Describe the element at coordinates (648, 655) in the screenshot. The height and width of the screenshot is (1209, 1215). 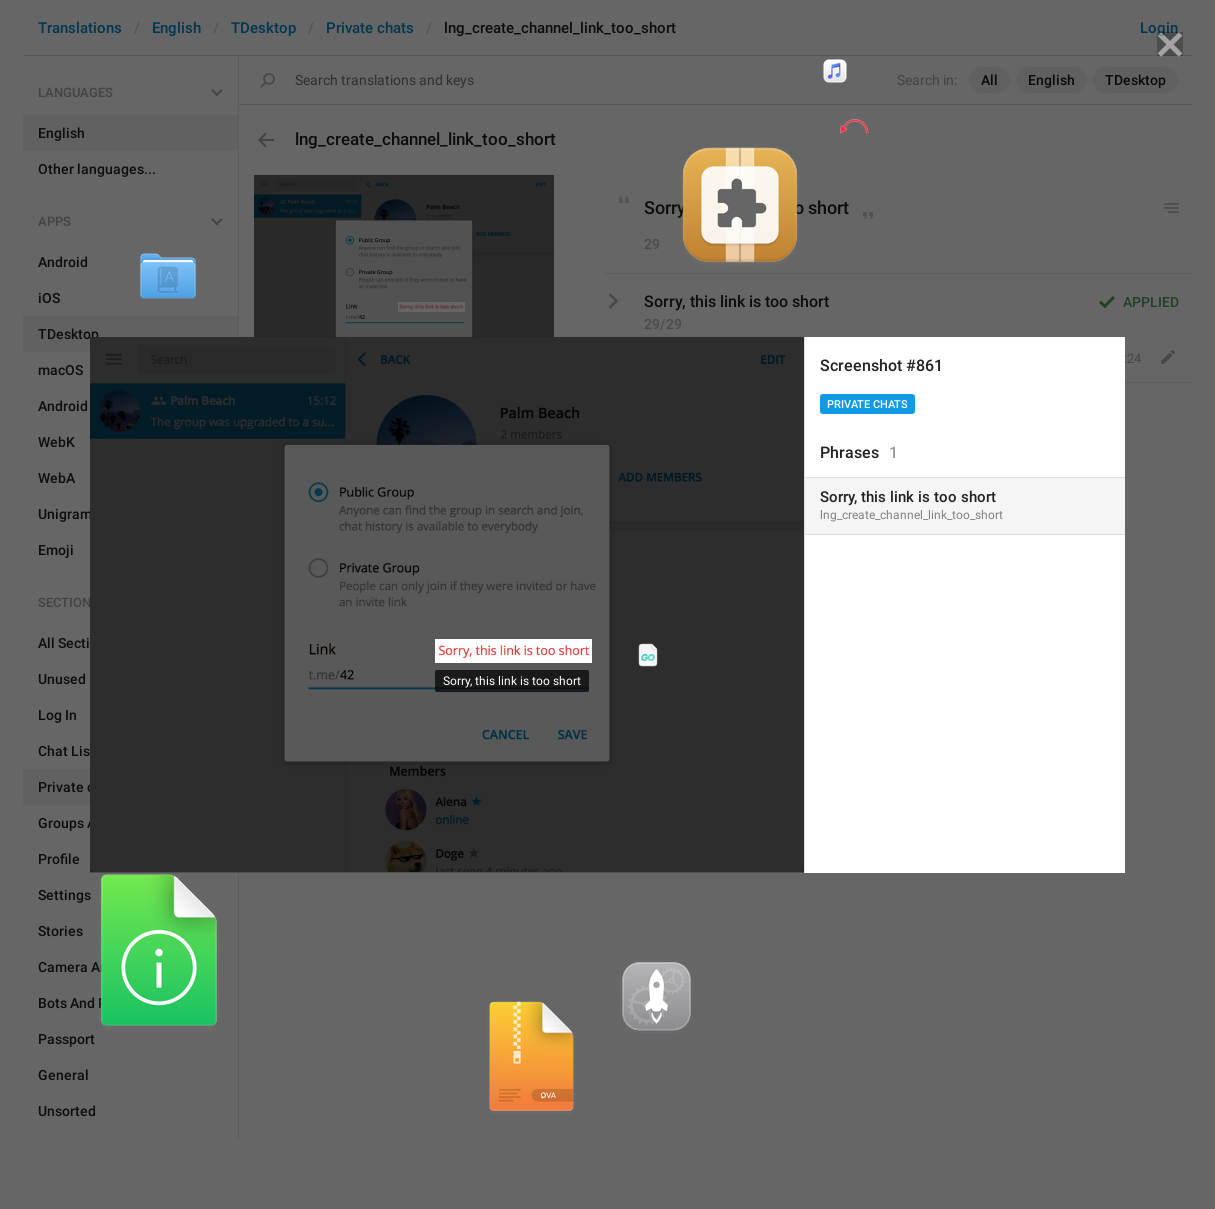
I see `a Go programming language source file` at that location.